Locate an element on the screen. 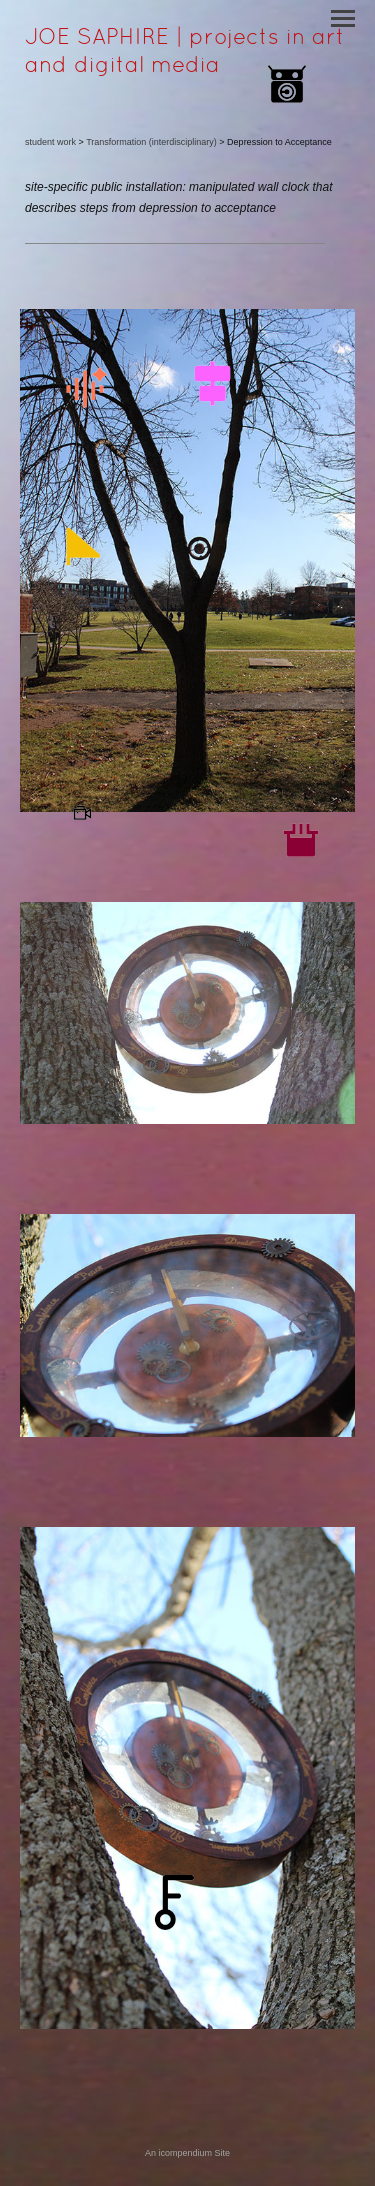  open Electron Fiddle app is located at coordinates (174, 1902).